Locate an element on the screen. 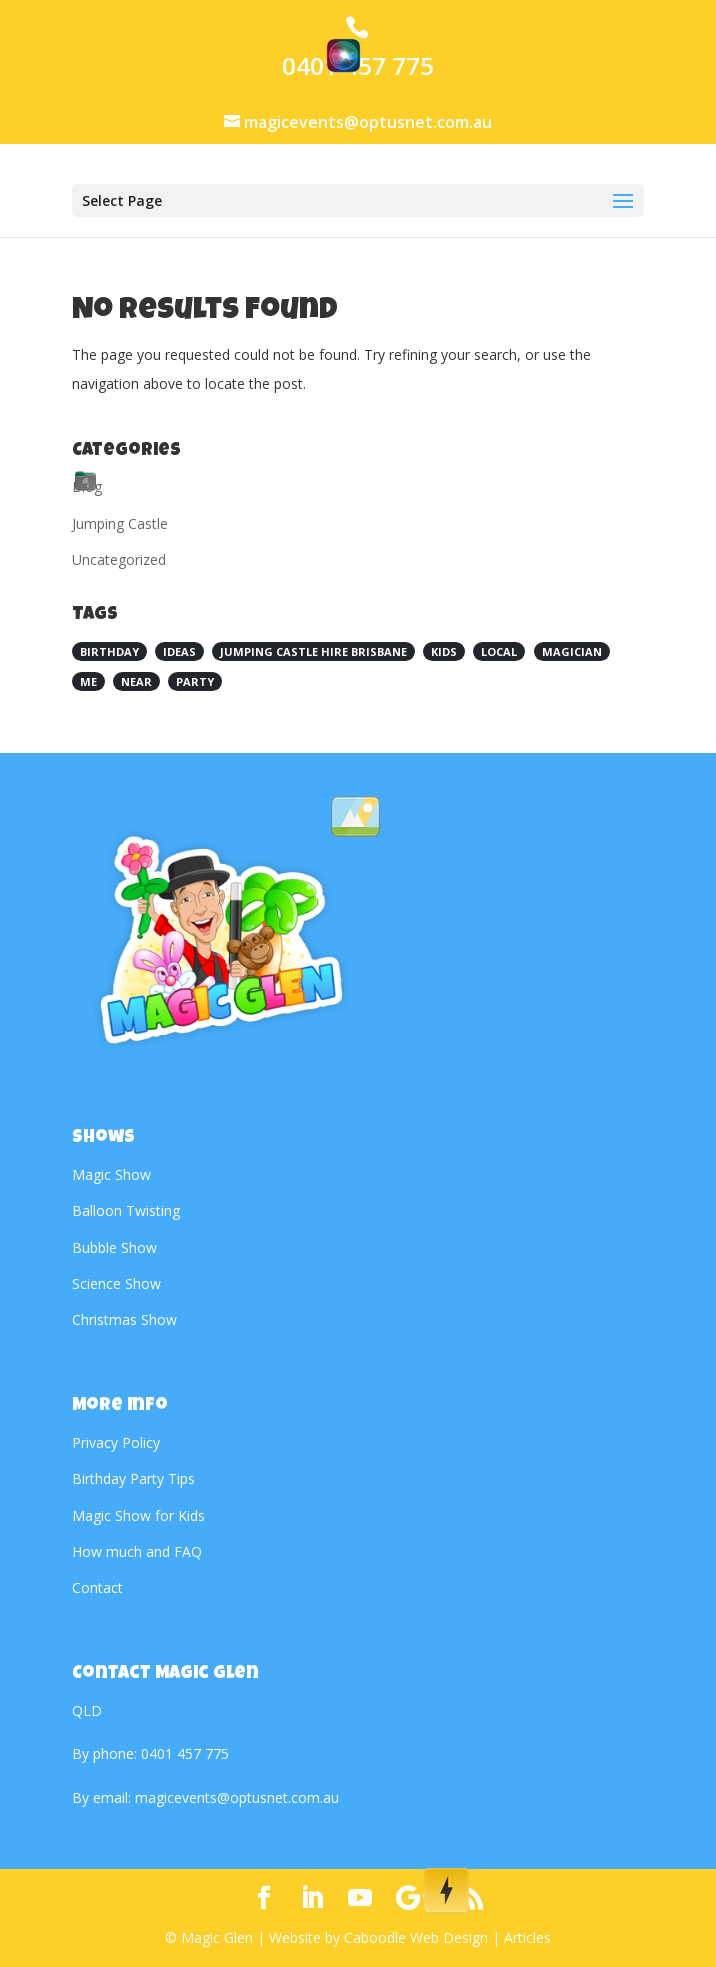 Image resolution: width=716 pixels, height=1967 pixels. activate siri voice assistant is located at coordinates (343, 55).